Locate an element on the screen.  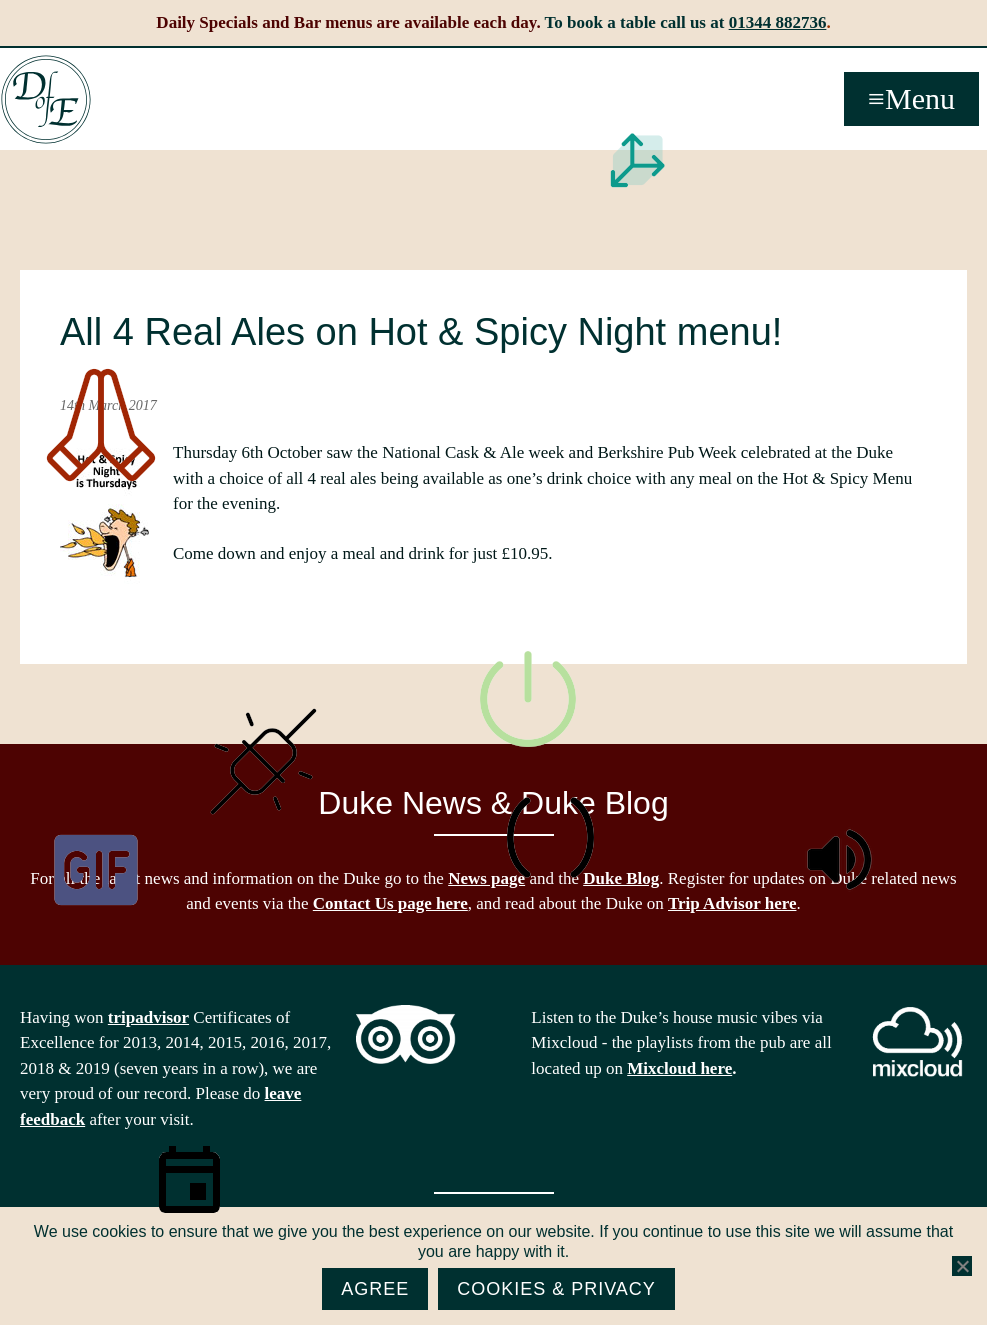
increase or unmute audio volume is located at coordinates (839, 859).